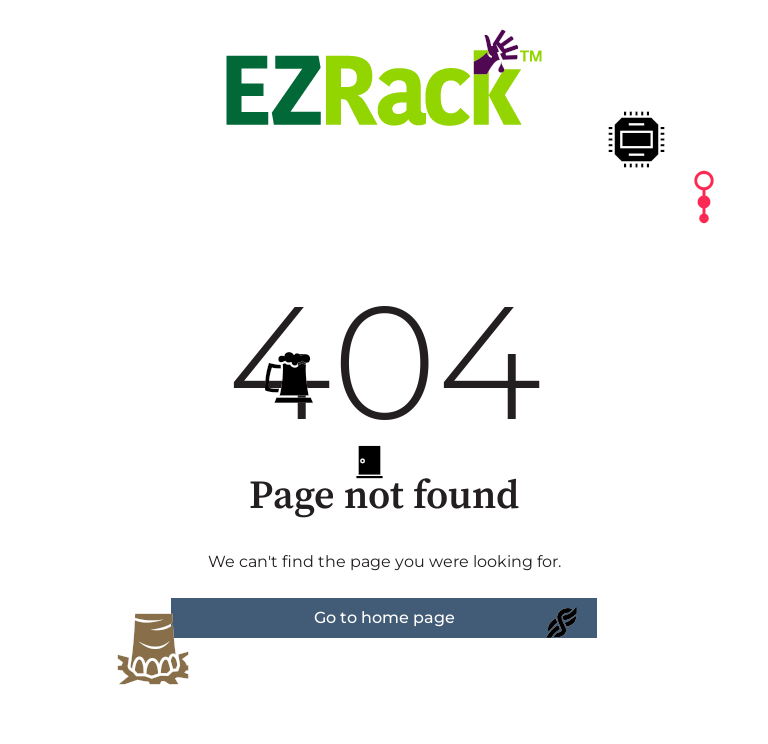 The height and width of the screenshot is (744, 768). Describe the element at coordinates (636, 139) in the screenshot. I see `view system performance or CPU usage` at that location.